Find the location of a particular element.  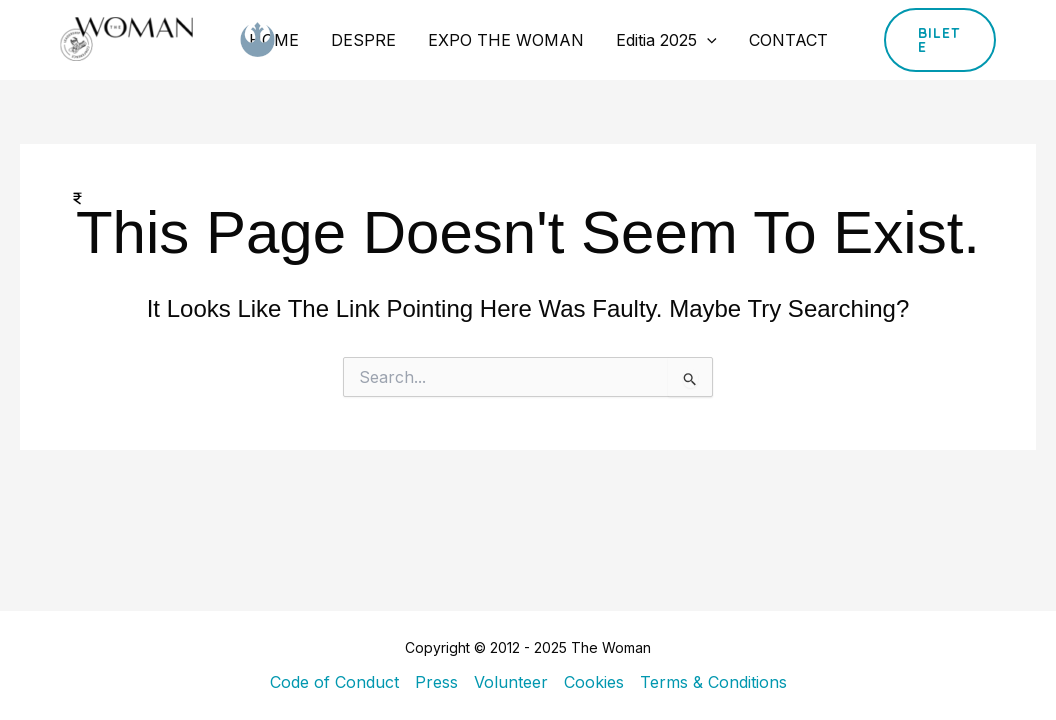

Star Wars Rebel Alliance logo is located at coordinates (257, 39).